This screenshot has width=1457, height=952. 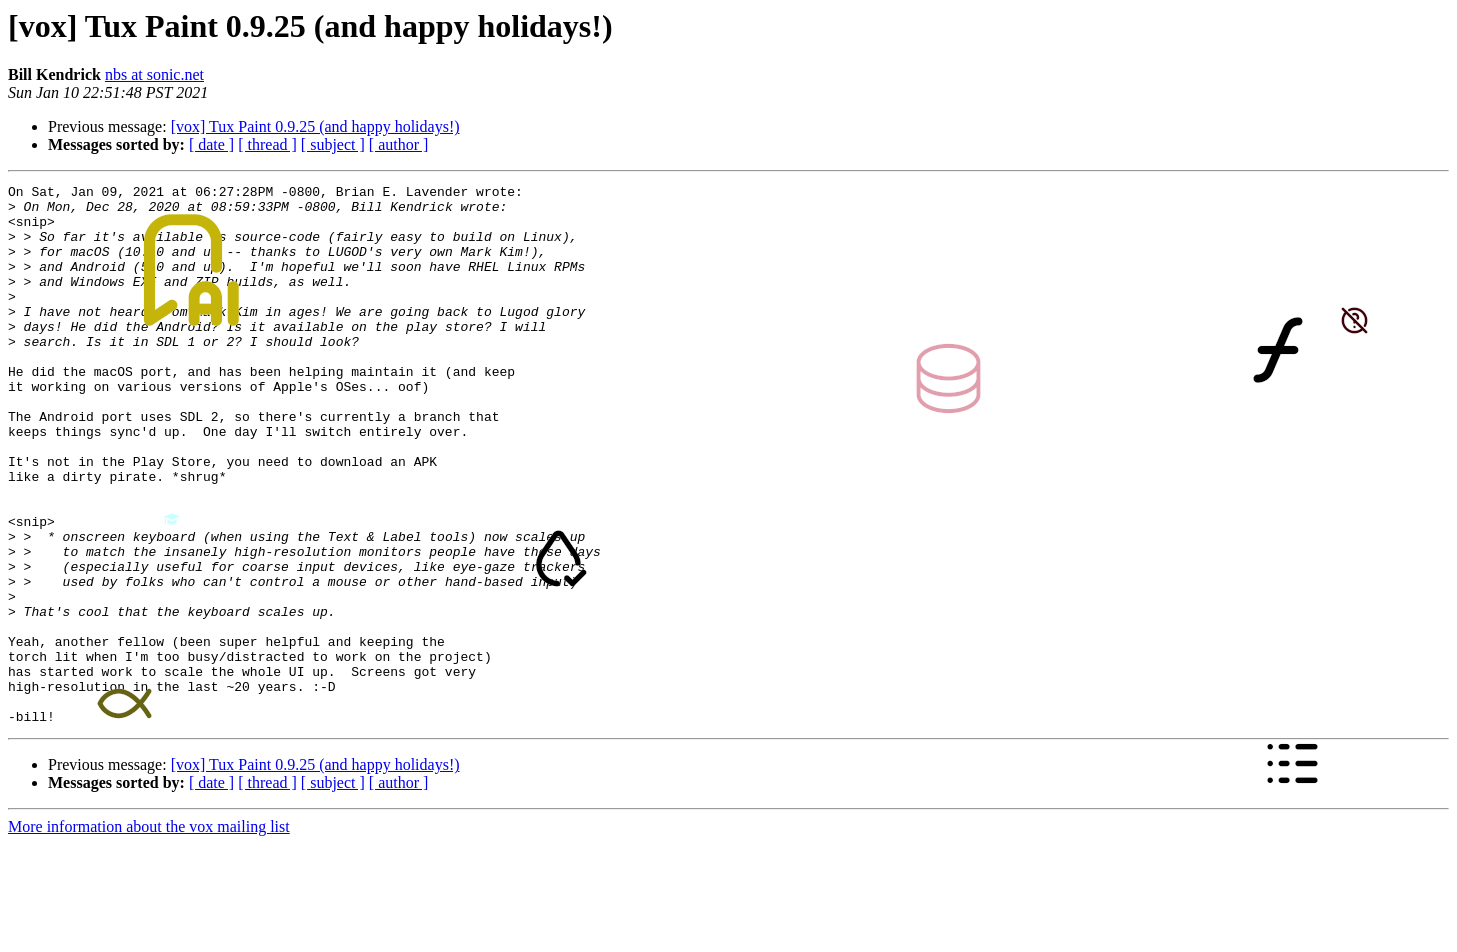 I want to click on access education or learning resources, so click(x=172, y=519).